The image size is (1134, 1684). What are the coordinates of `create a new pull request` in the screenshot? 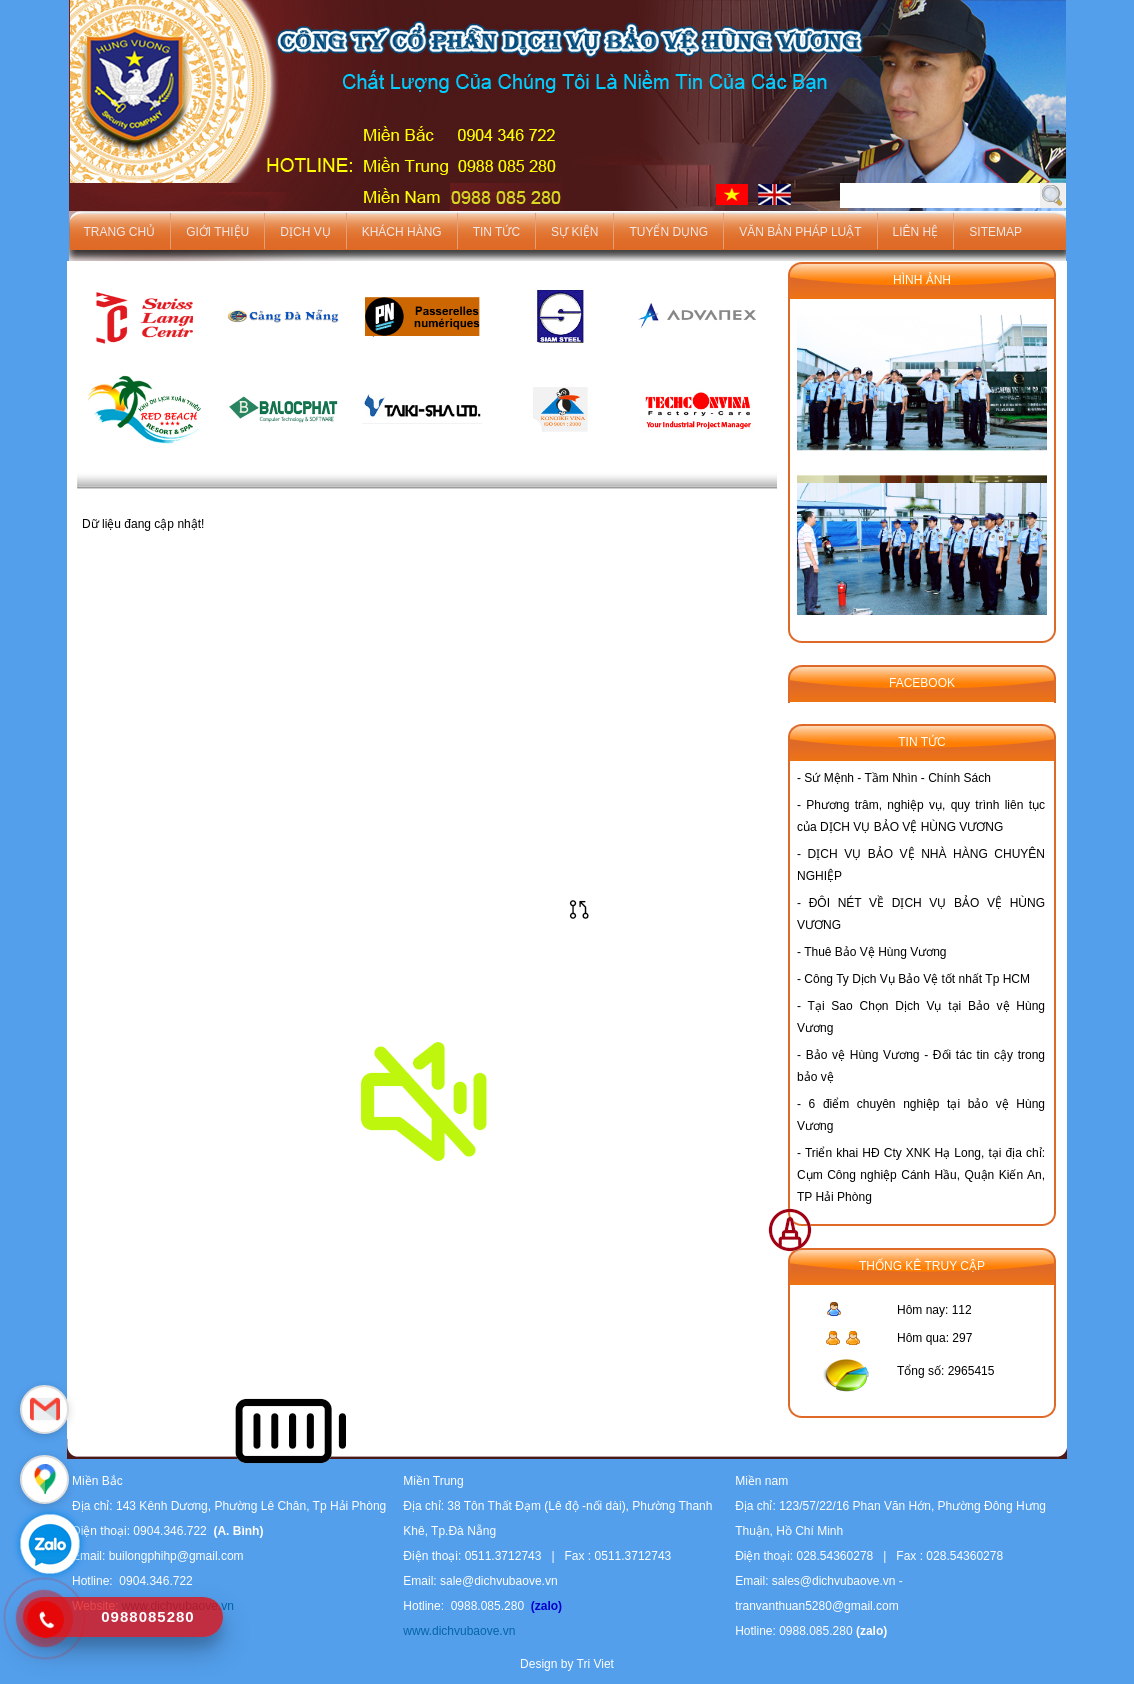 It's located at (578, 909).